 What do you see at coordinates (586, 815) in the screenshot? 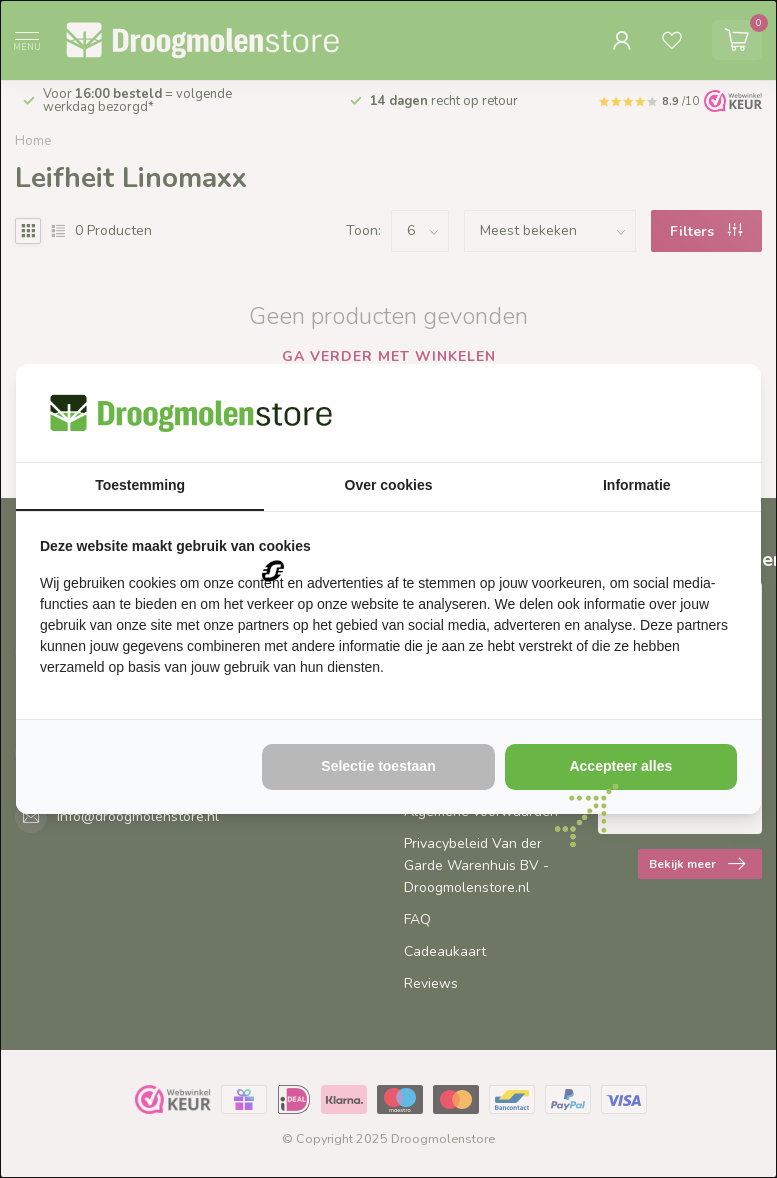
I see `open the Indigo app` at bounding box center [586, 815].